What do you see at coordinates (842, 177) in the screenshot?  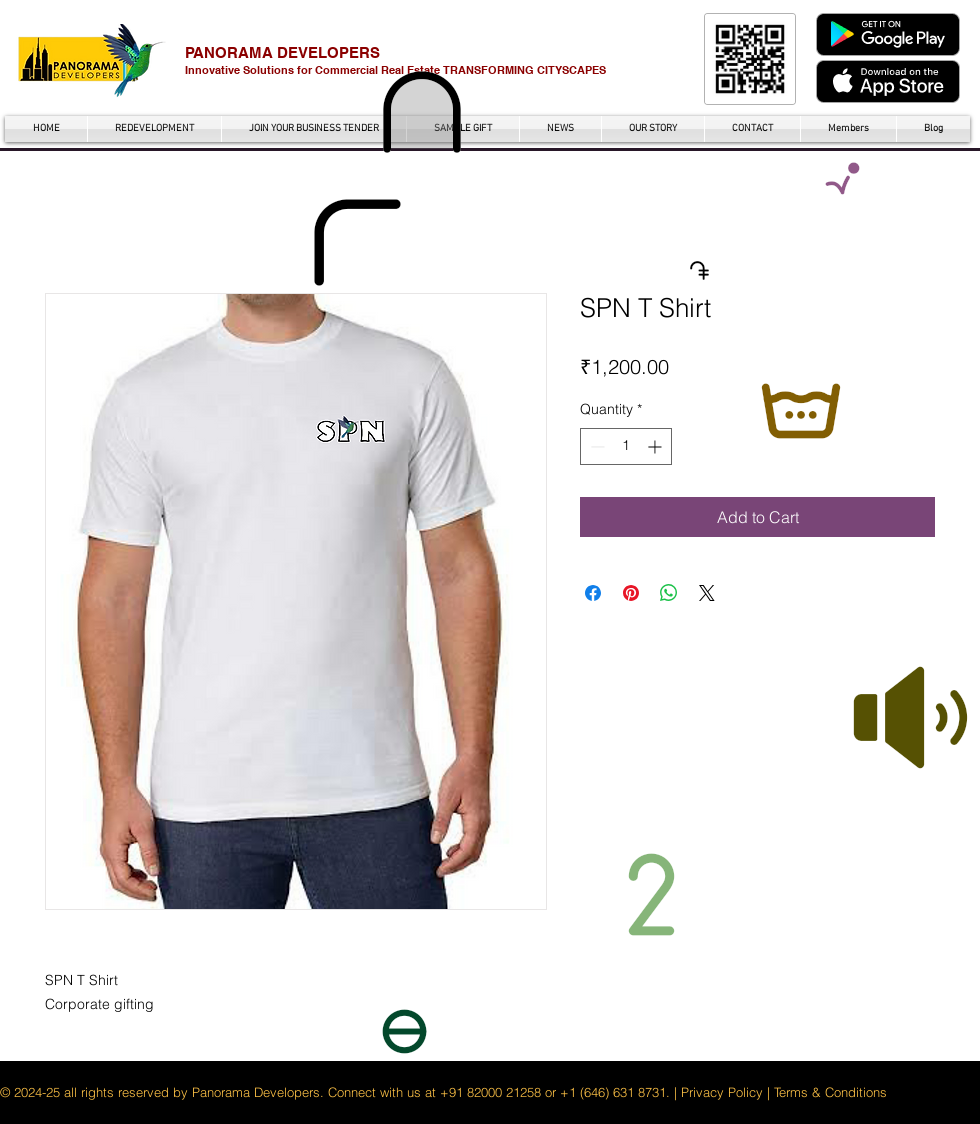 I see `indicates a bounce or rebound animation to the right` at bounding box center [842, 177].